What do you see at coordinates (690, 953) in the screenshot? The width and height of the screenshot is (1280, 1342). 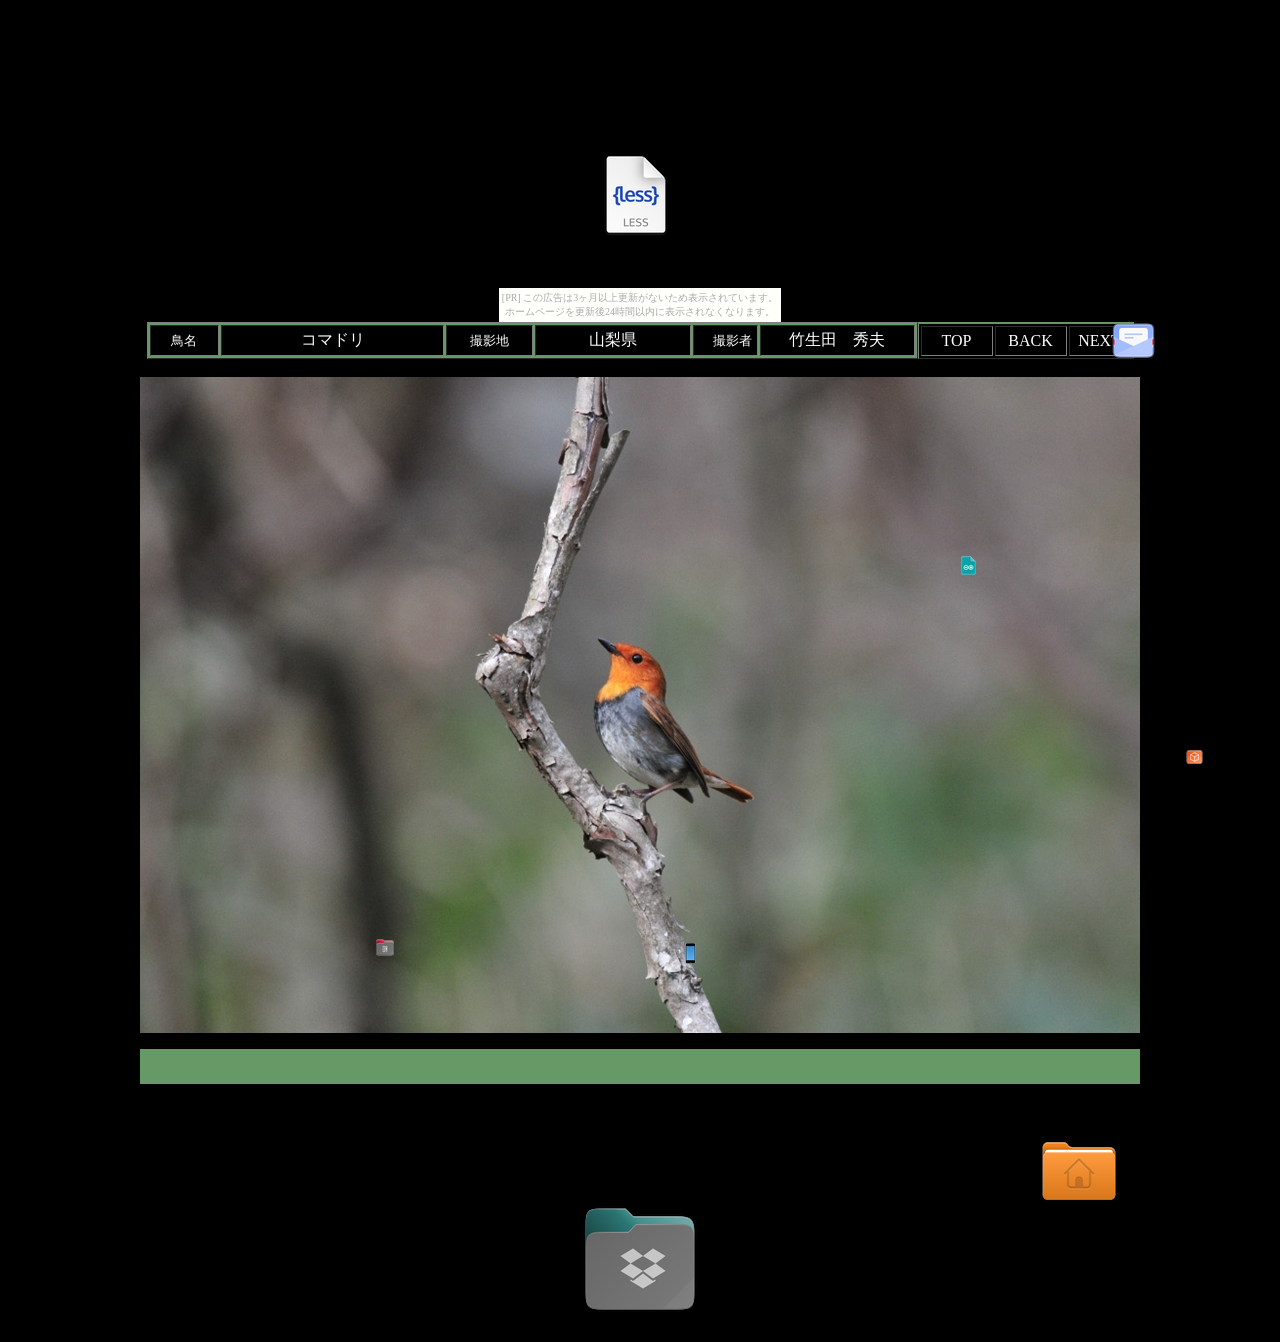 I see `manage connected iPod Touch device` at bounding box center [690, 953].